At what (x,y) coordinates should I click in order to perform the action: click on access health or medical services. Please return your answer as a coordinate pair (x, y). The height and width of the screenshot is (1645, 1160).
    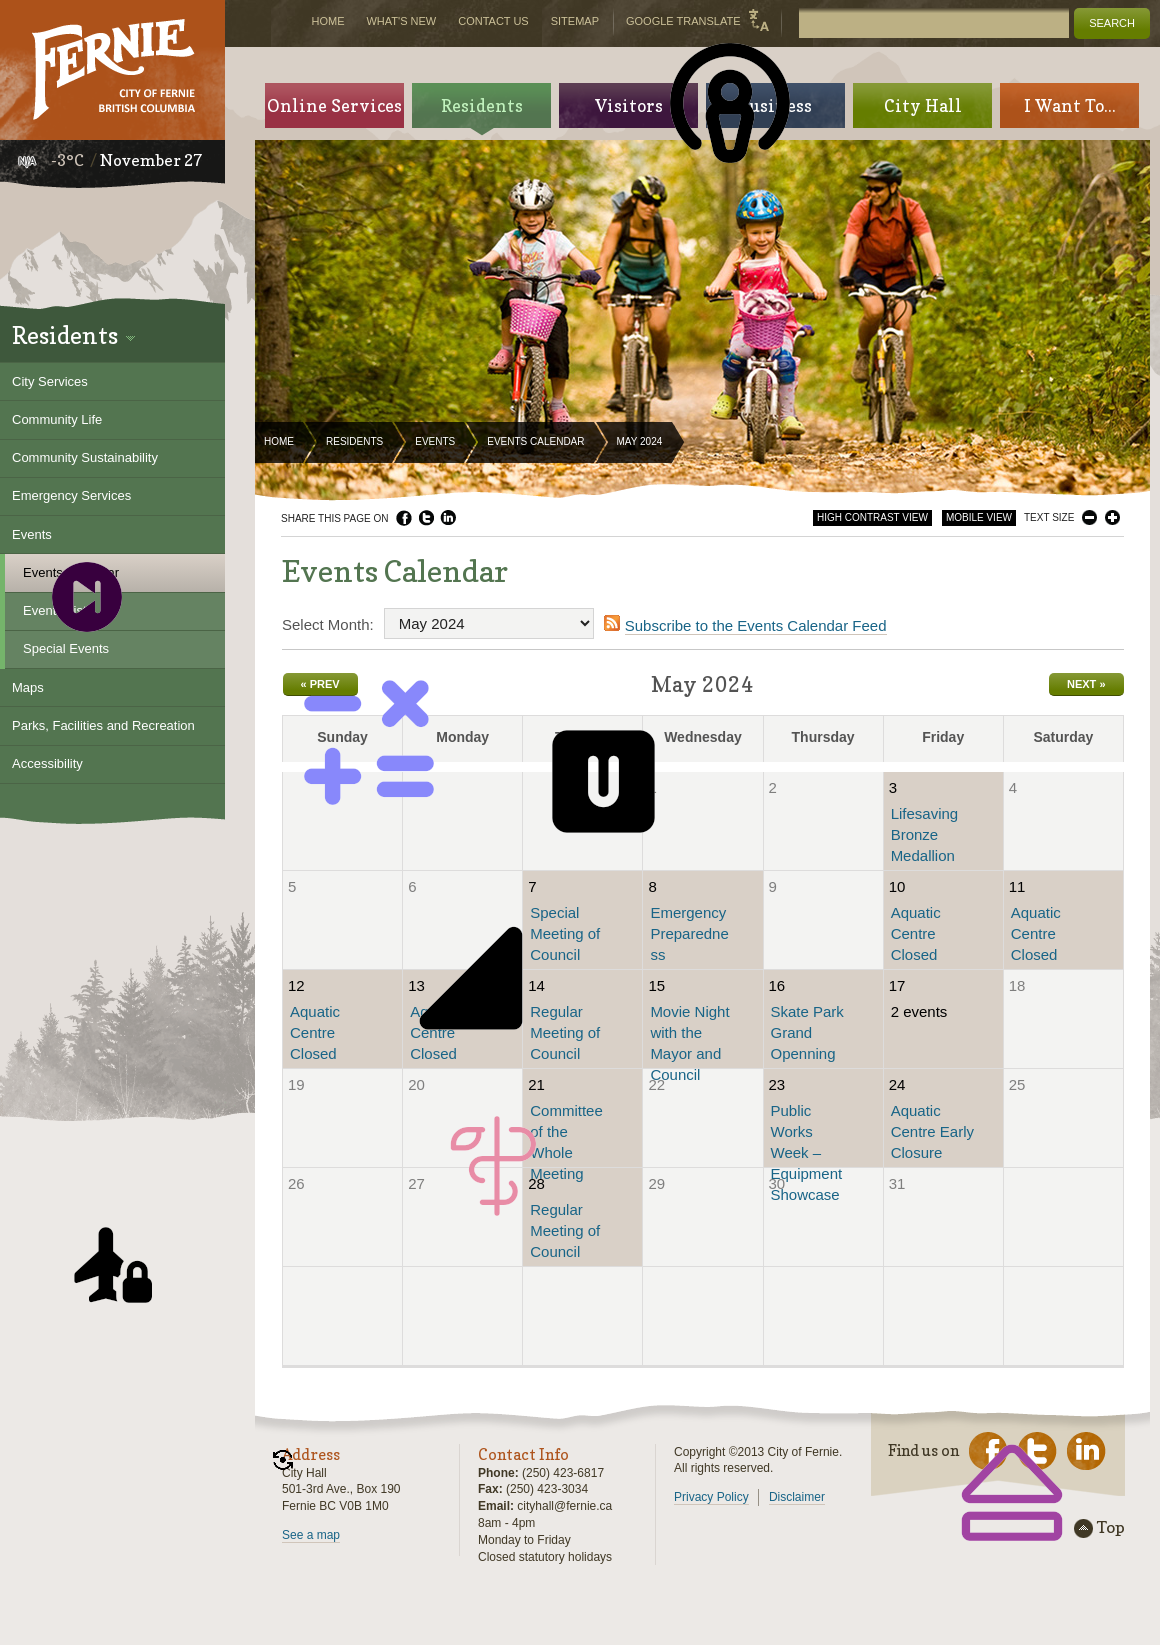
    Looking at the image, I should click on (497, 1166).